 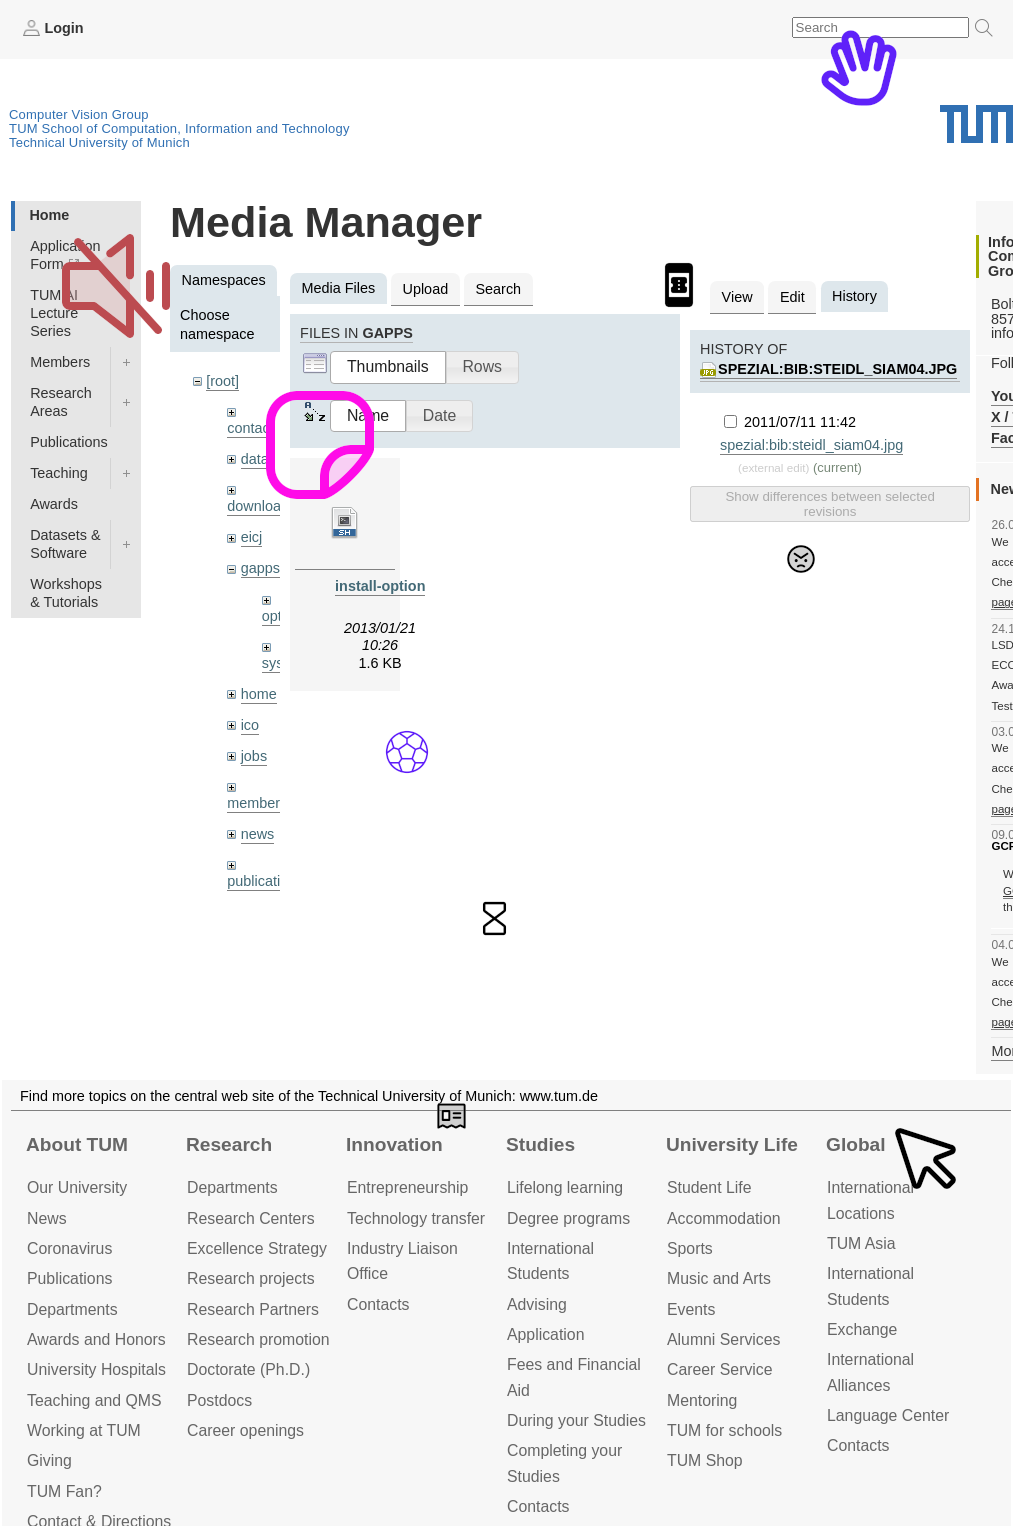 What do you see at coordinates (494, 918) in the screenshot?
I see `indicates loading or processing in progress` at bounding box center [494, 918].